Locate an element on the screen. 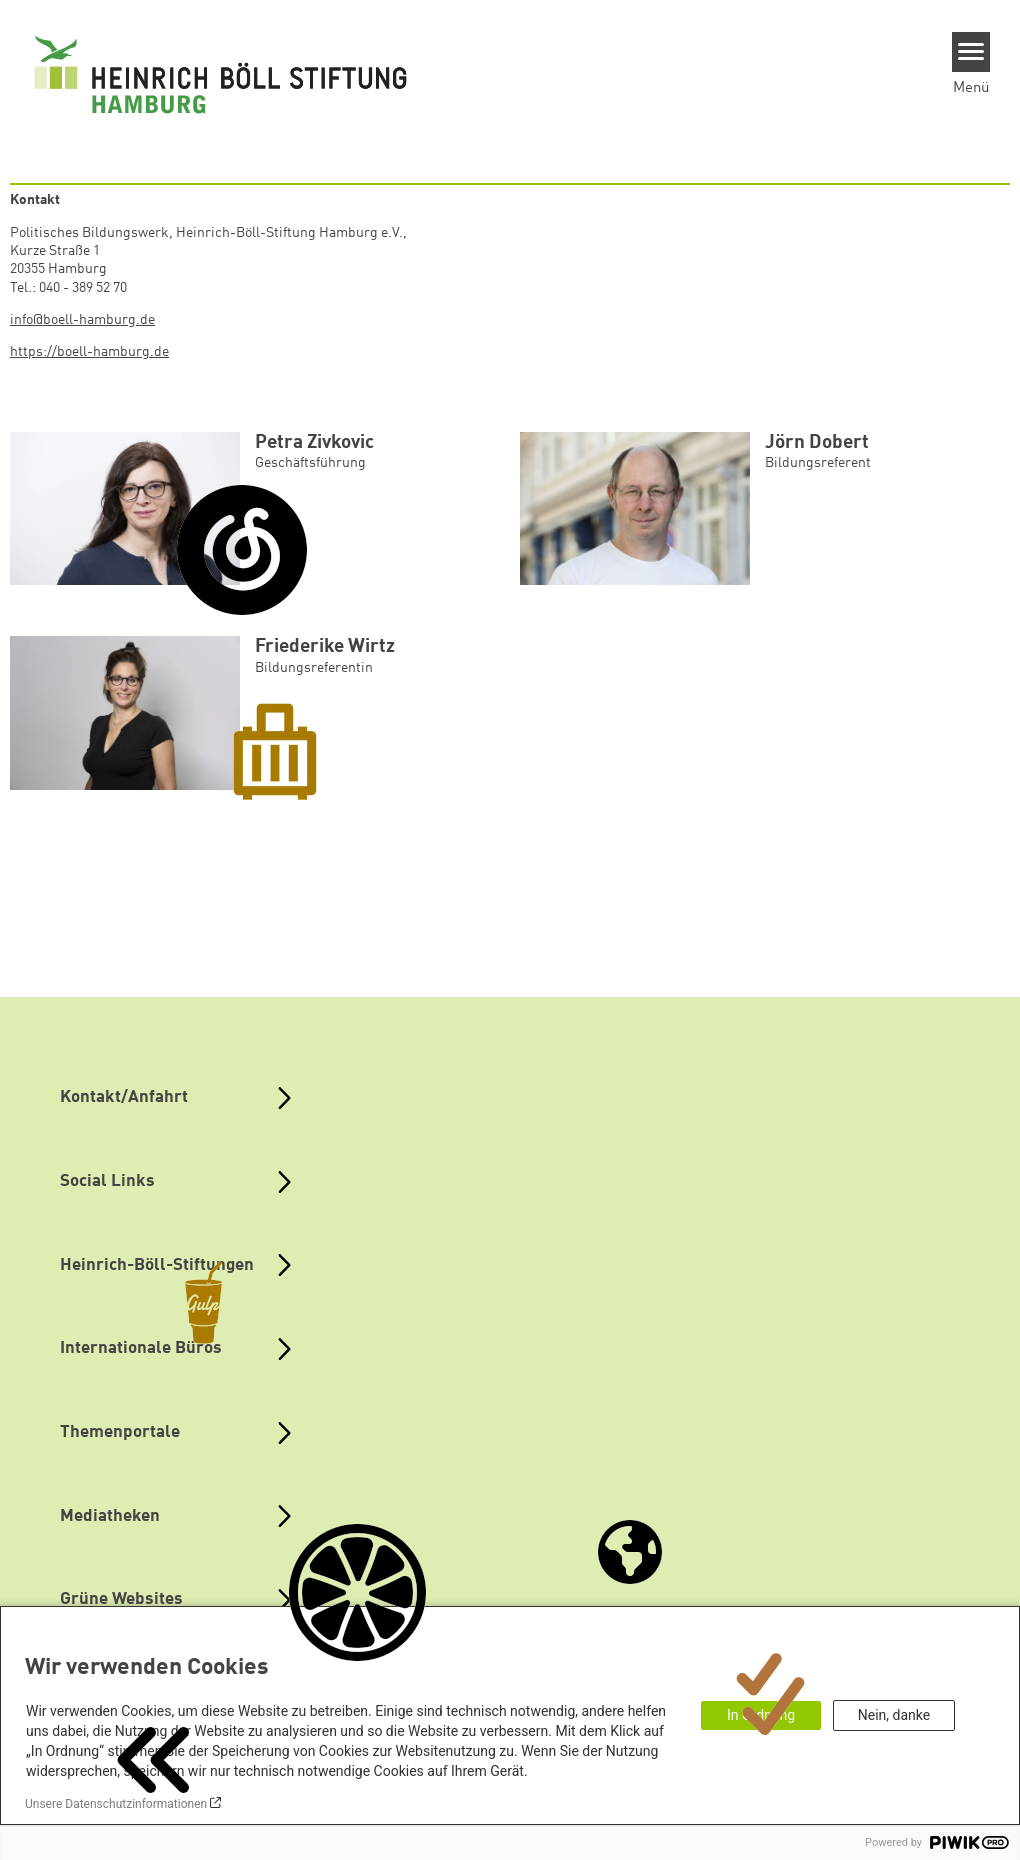 The width and height of the screenshot is (1020, 1860). go back to the beginning is located at coordinates (156, 1760).